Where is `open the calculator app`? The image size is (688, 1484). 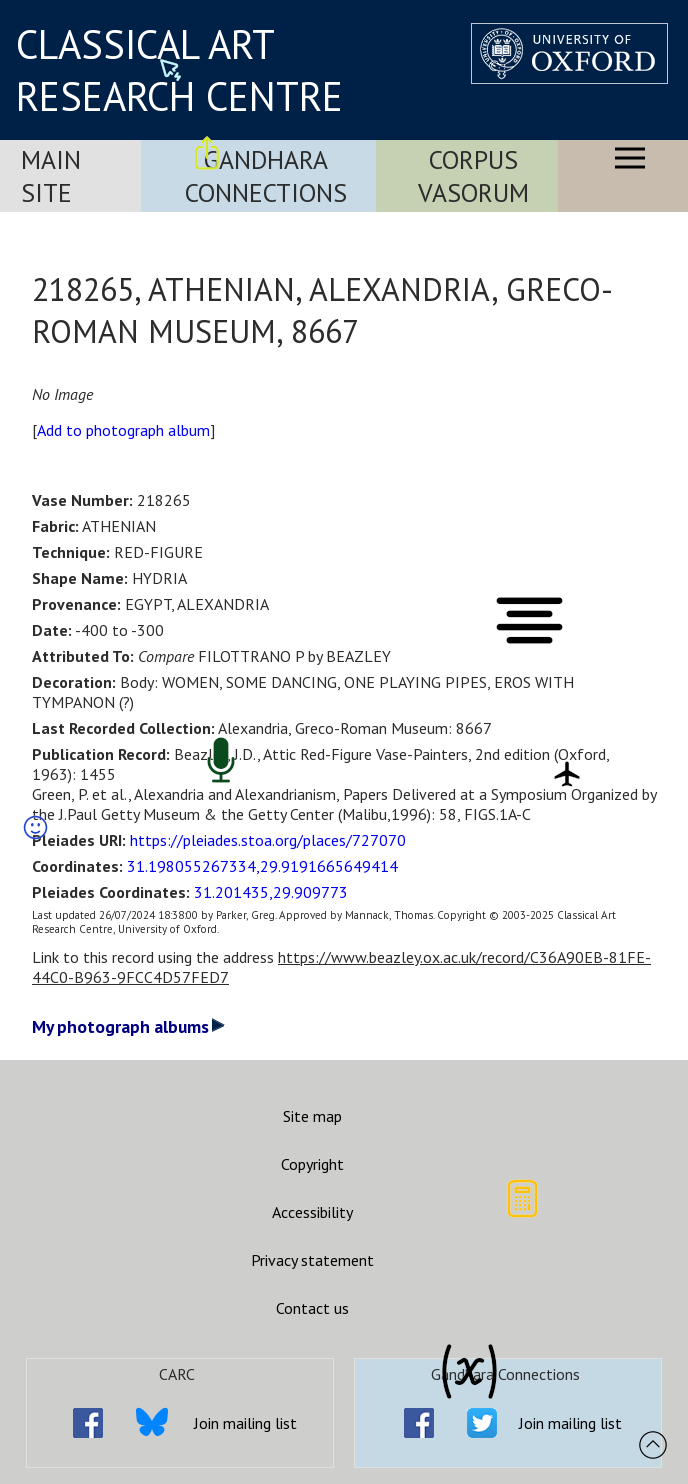
open the calculator app is located at coordinates (522, 1198).